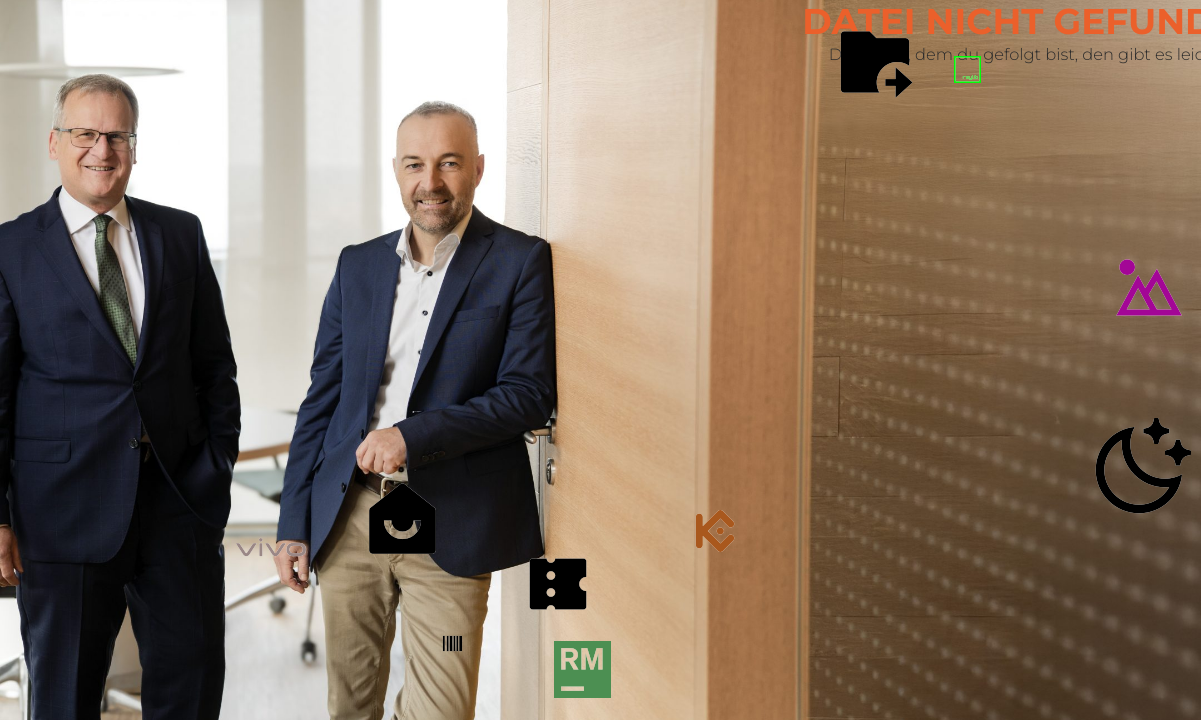 The width and height of the screenshot is (1201, 720). I want to click on view available coupons or discounts, so click(558, 584).